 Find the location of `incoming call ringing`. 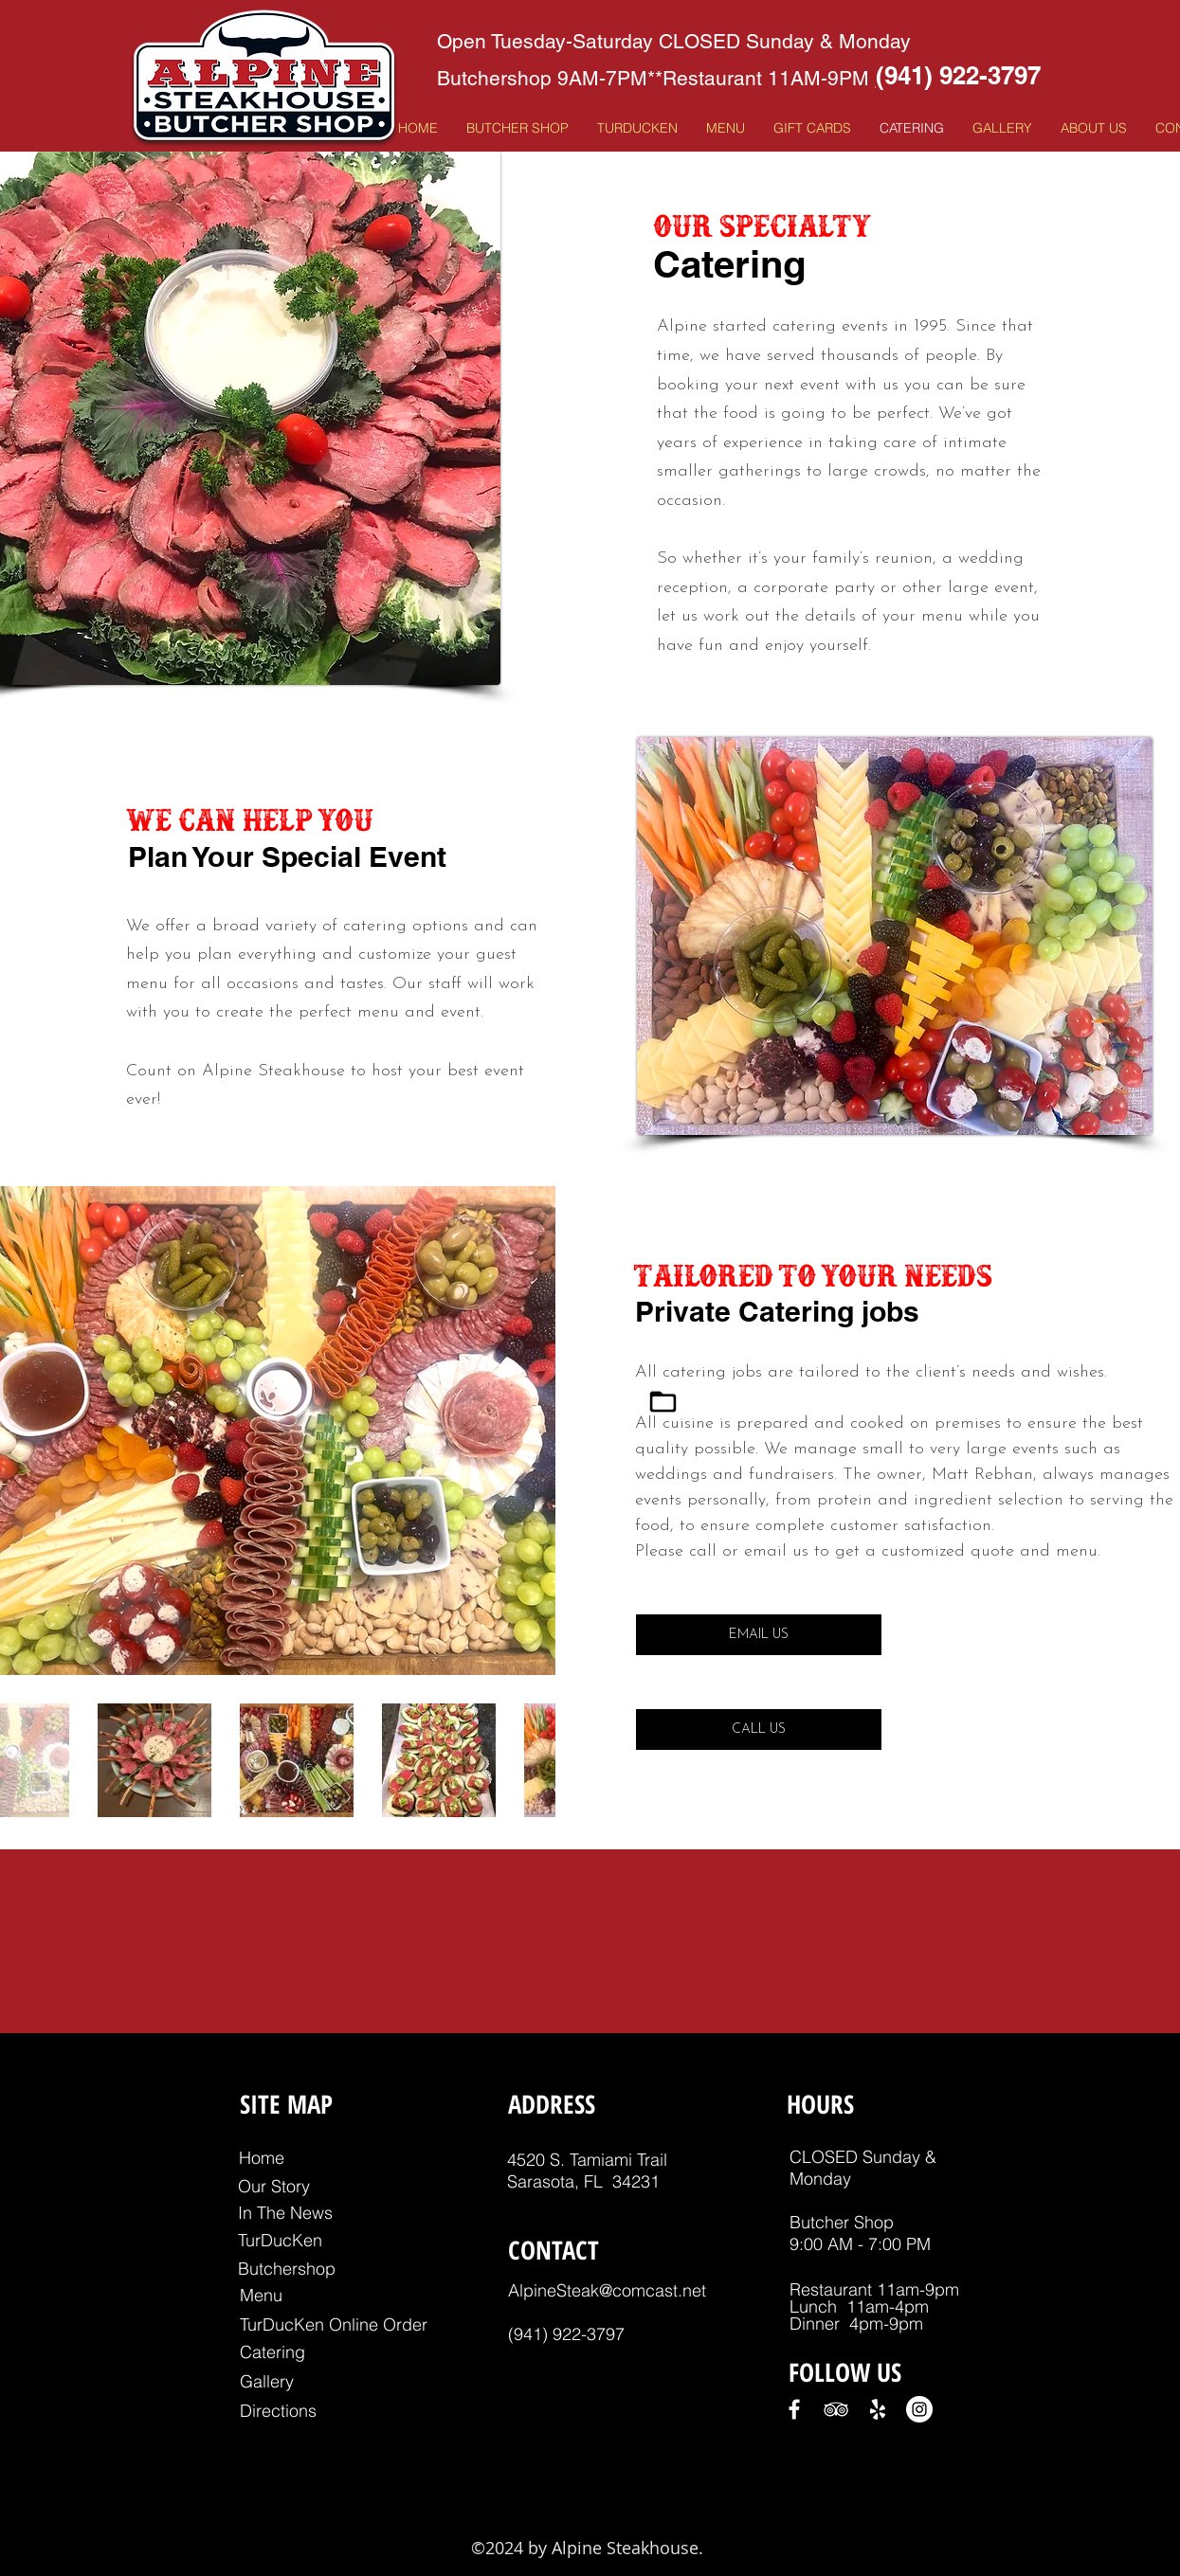

incoming call ringing is located at coordinates (152, 441).